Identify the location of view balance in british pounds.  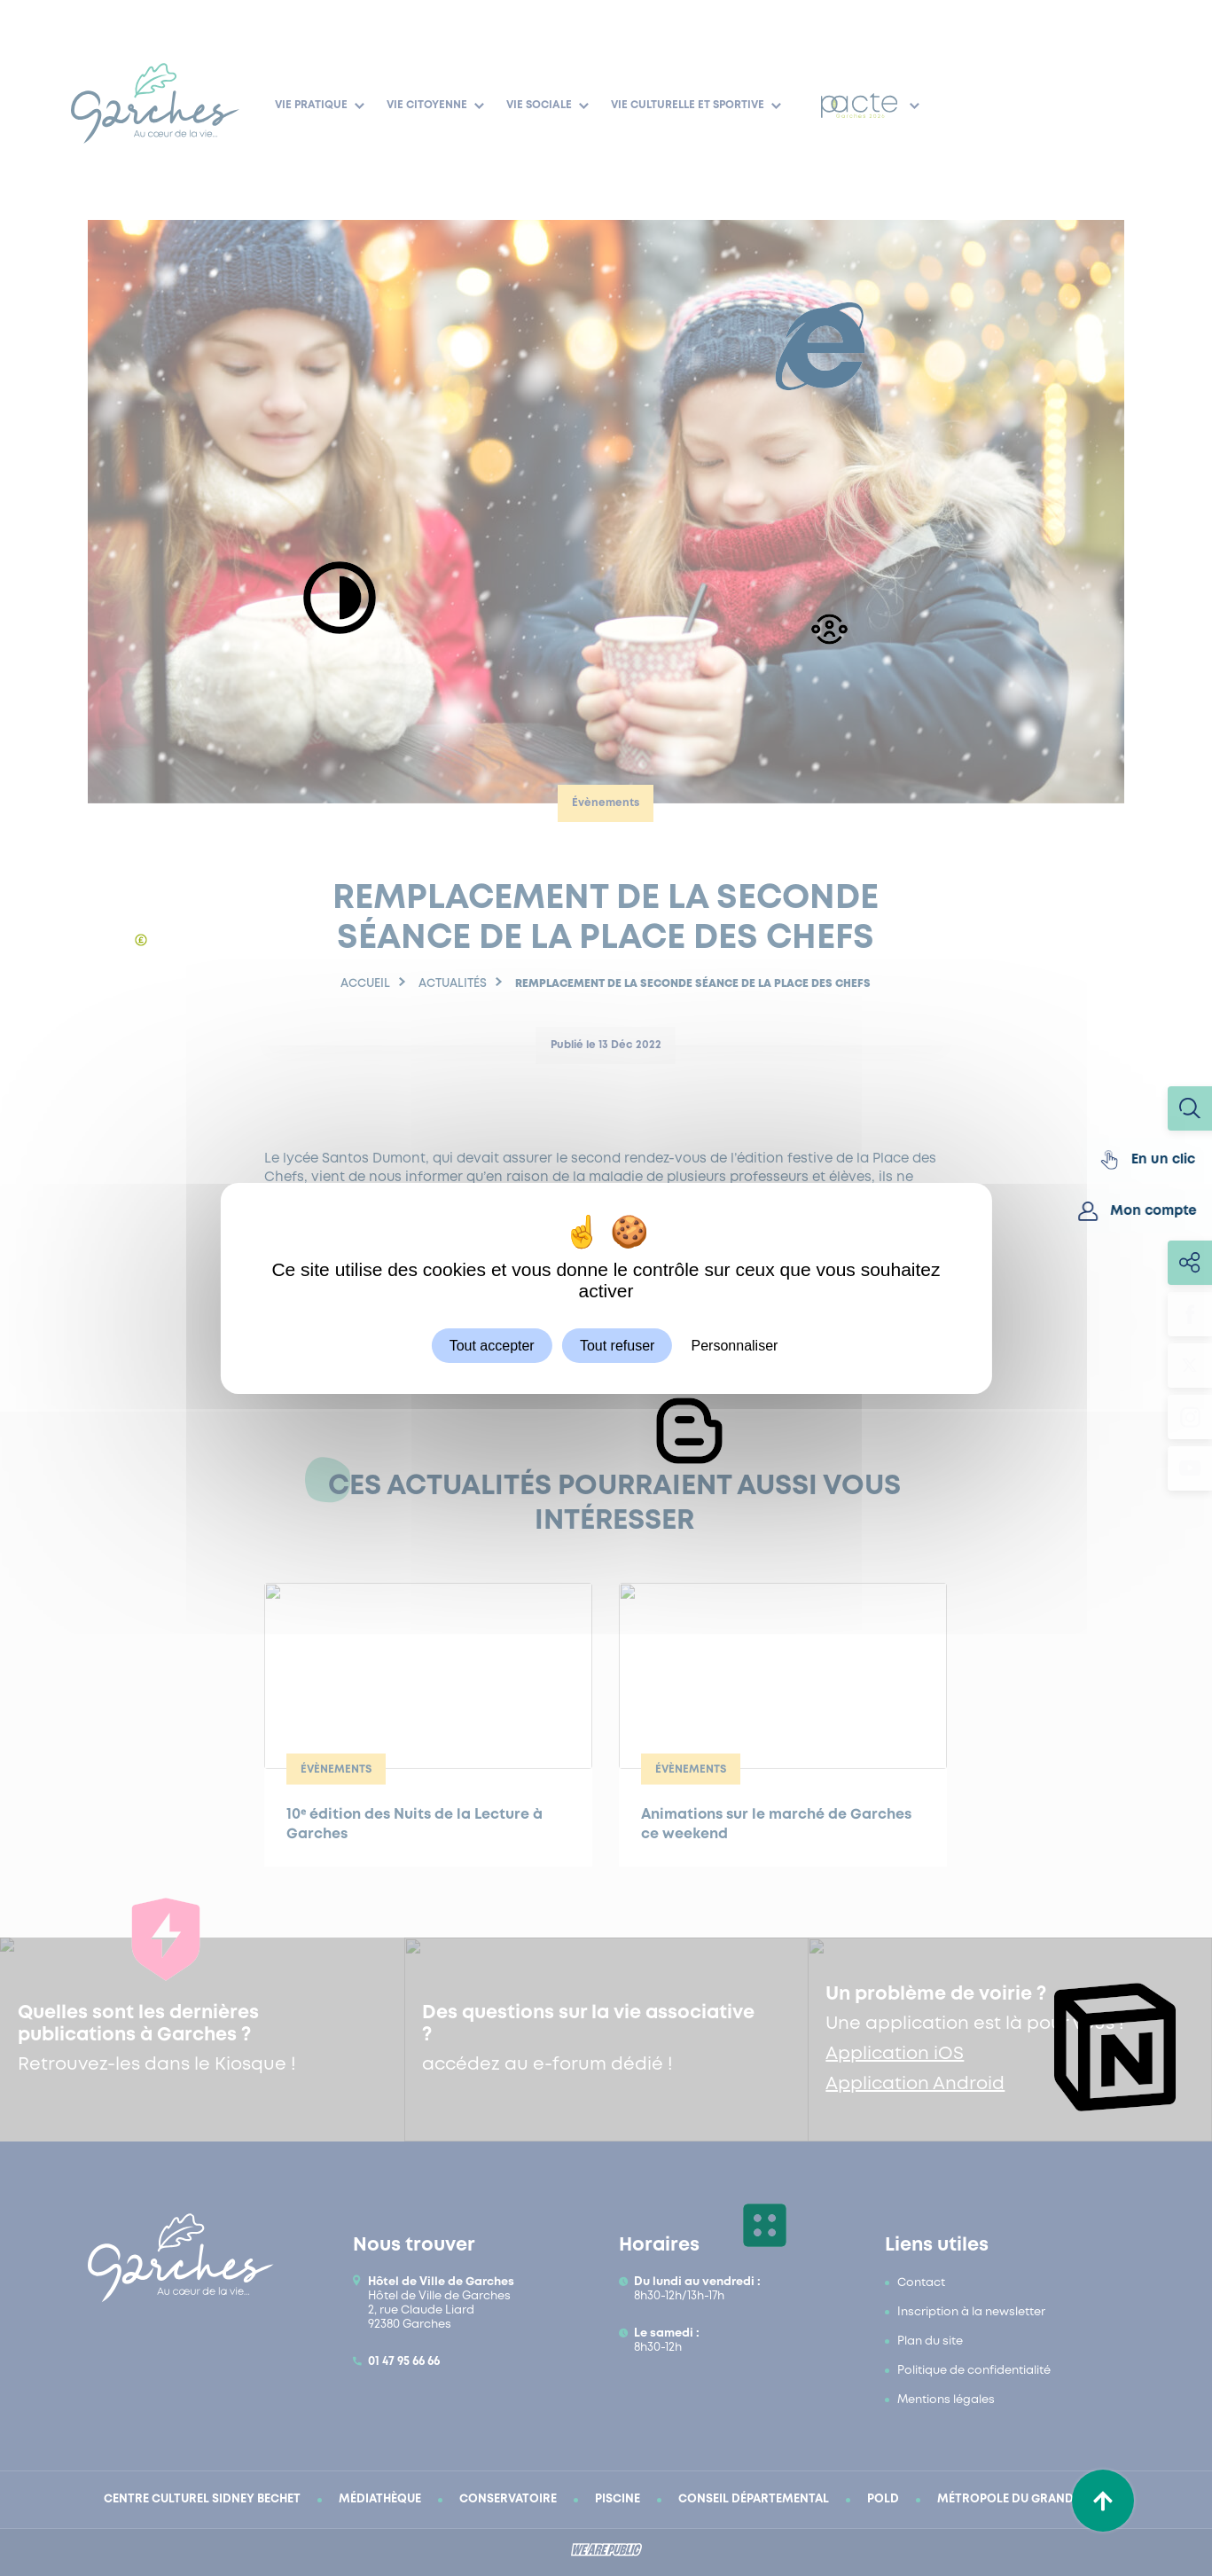
(141, 940).